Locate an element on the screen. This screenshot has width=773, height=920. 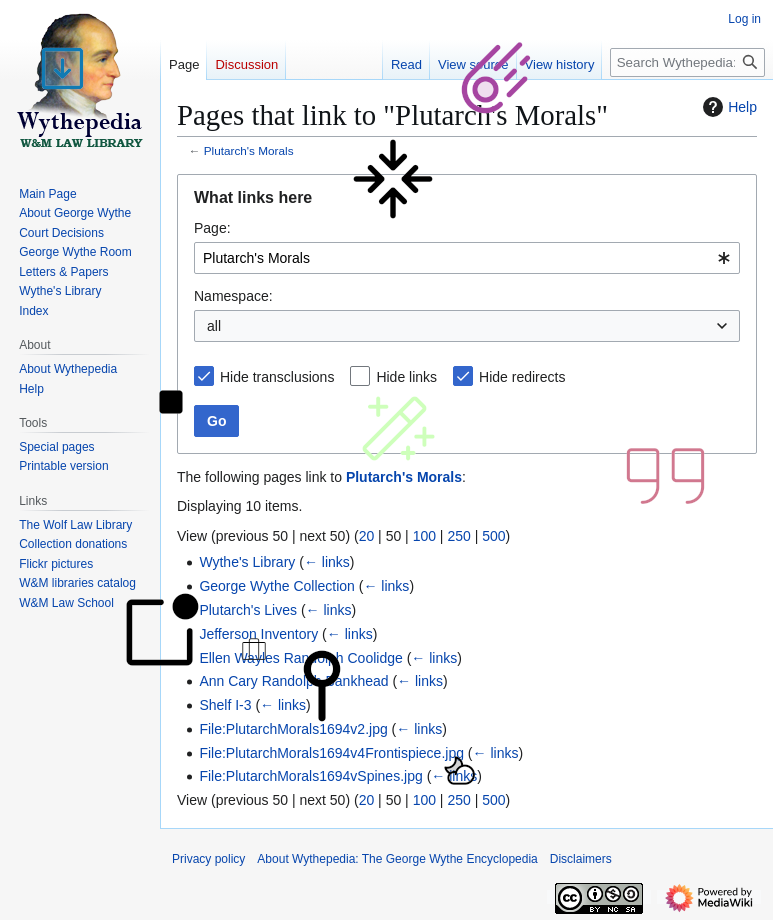
stop media playback is located at coordinates (171, 402).